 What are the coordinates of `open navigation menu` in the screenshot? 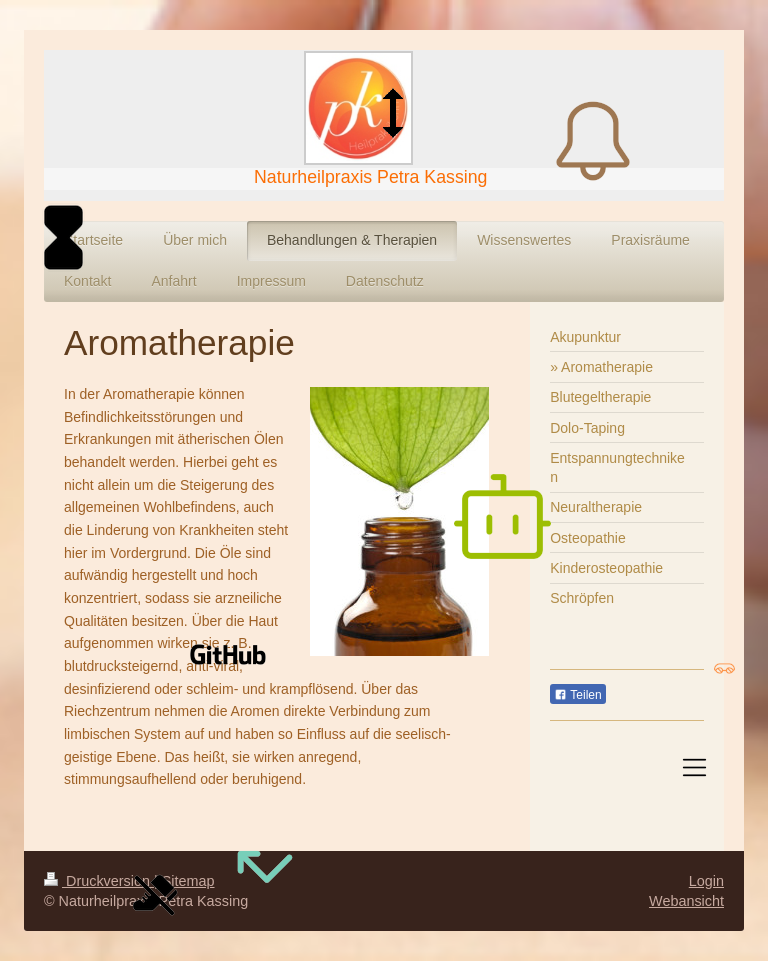 It's located at (694, 767).